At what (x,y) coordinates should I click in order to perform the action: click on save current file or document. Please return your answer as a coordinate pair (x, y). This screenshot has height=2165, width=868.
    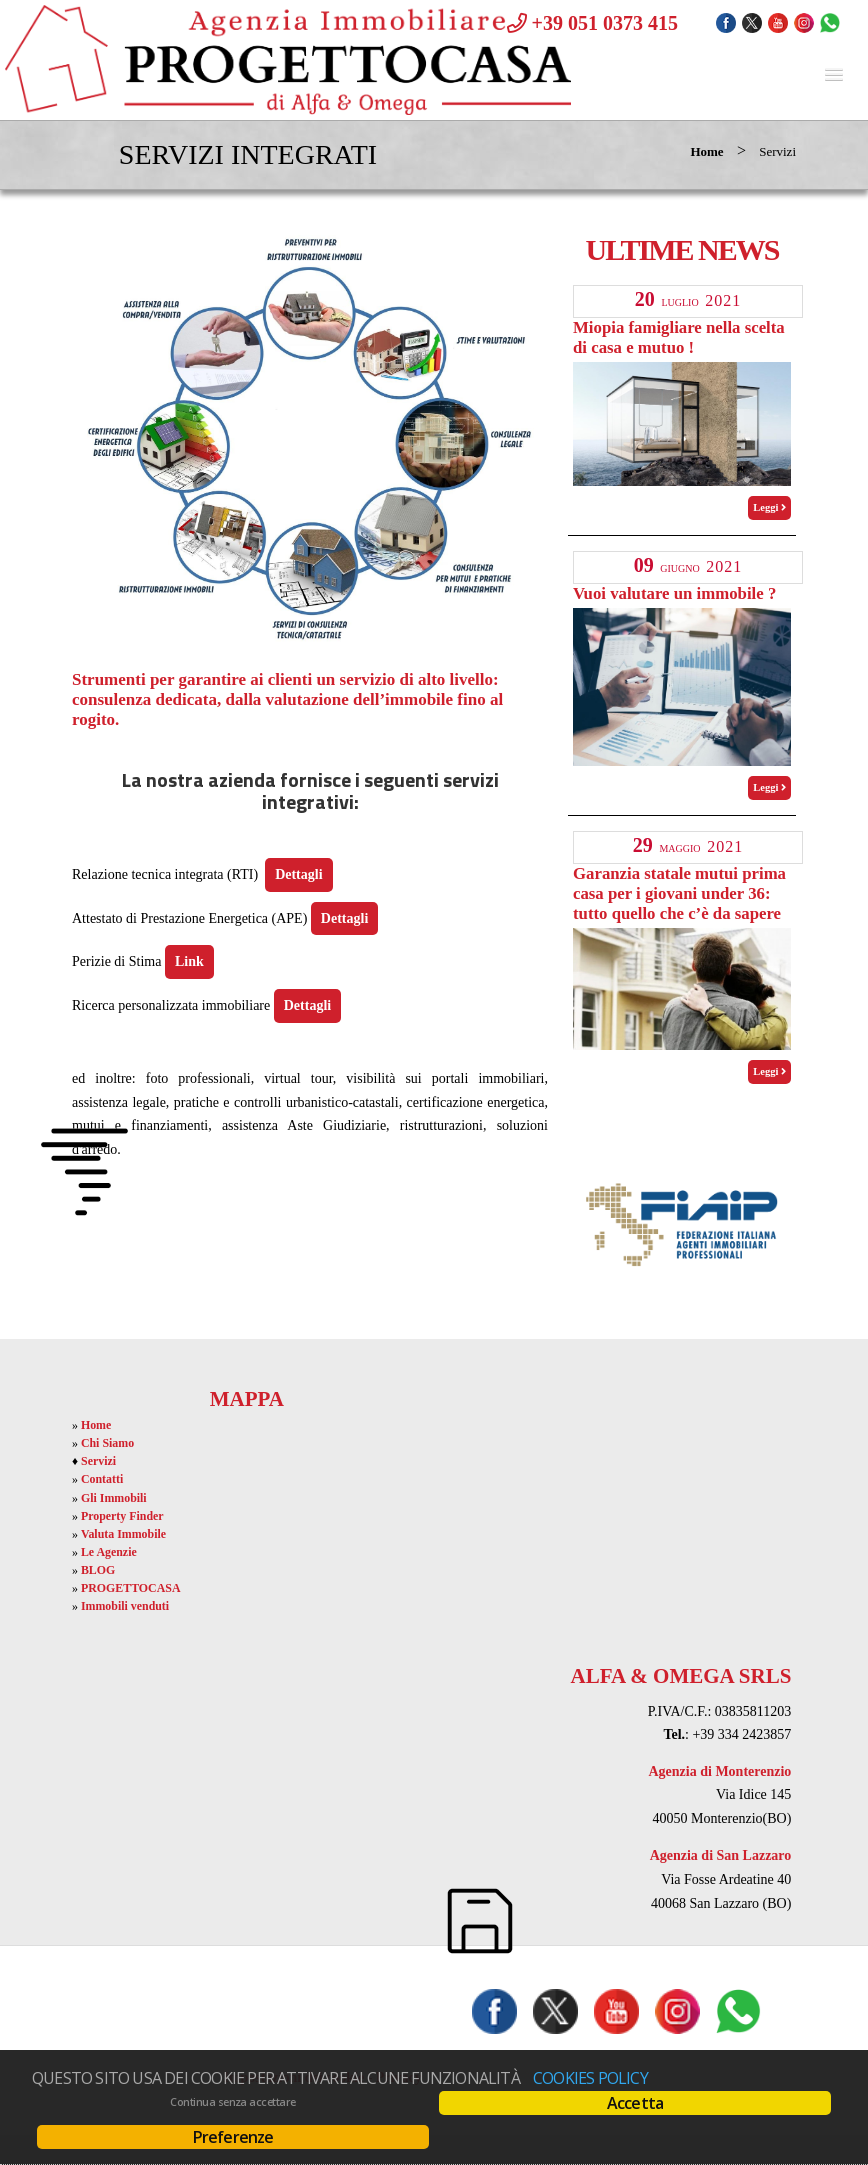
    Looking at the image, I should click on (480, 1921).